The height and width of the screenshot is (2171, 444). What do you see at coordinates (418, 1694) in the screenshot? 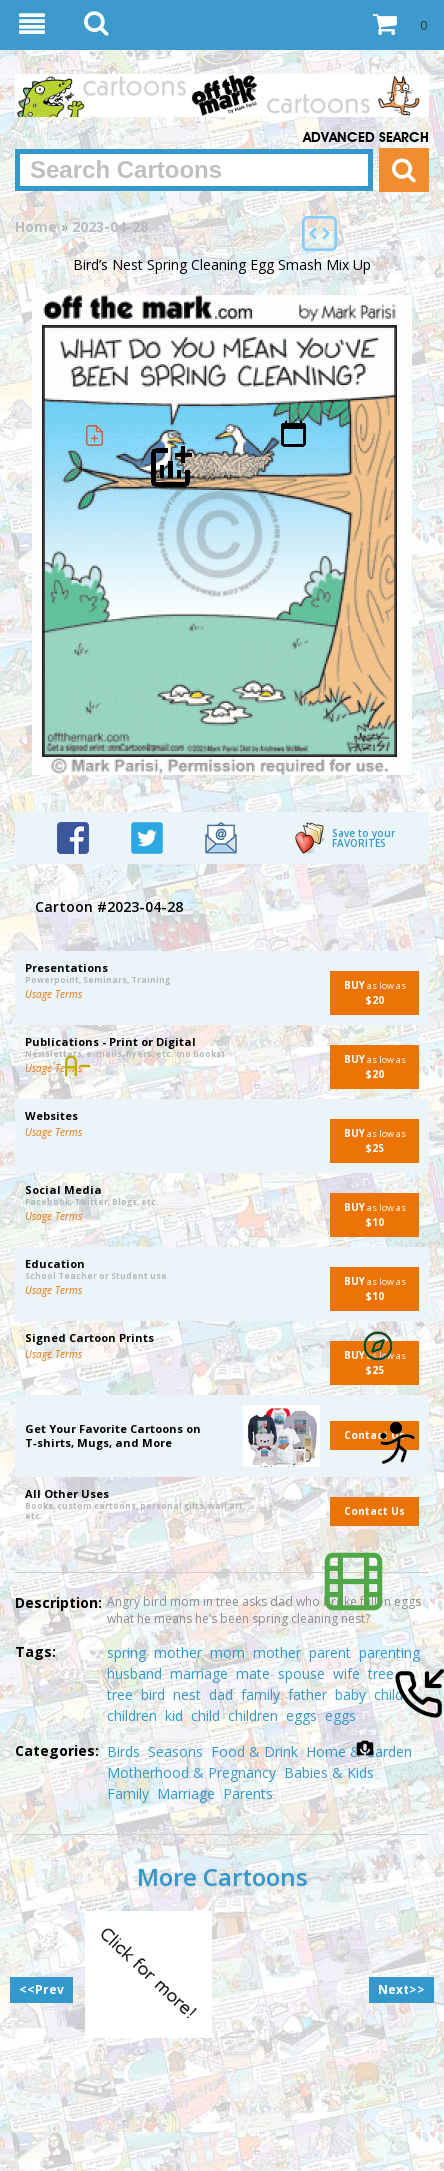
I see `incoming call indicator` at bounding box center [418, 1694].